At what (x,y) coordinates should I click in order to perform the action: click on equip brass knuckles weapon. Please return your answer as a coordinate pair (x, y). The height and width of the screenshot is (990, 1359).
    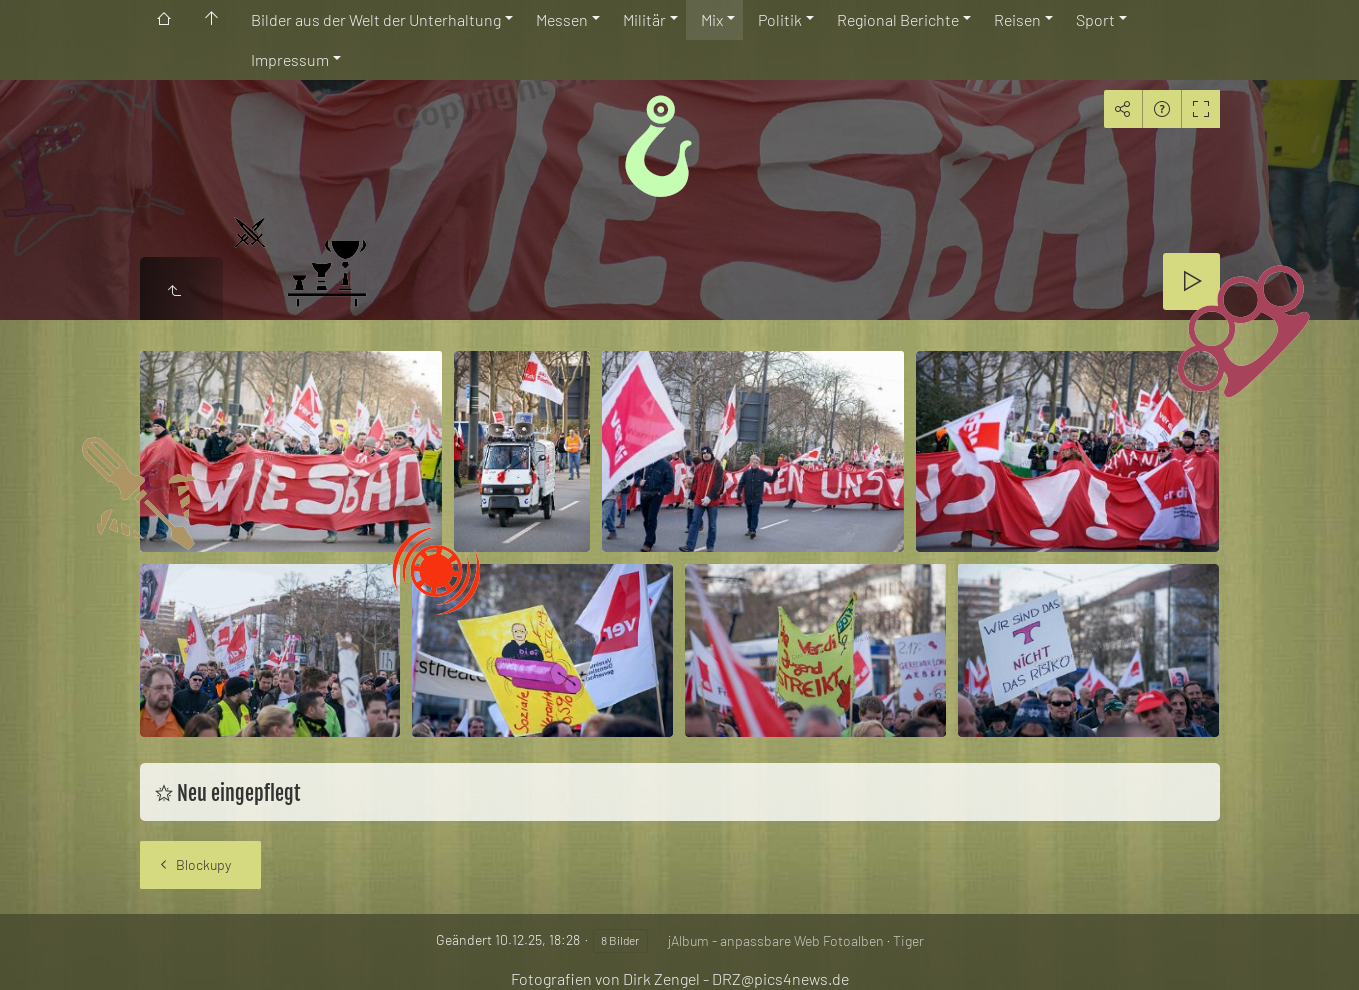
    Looking at the image, I should click on (1243, 331).